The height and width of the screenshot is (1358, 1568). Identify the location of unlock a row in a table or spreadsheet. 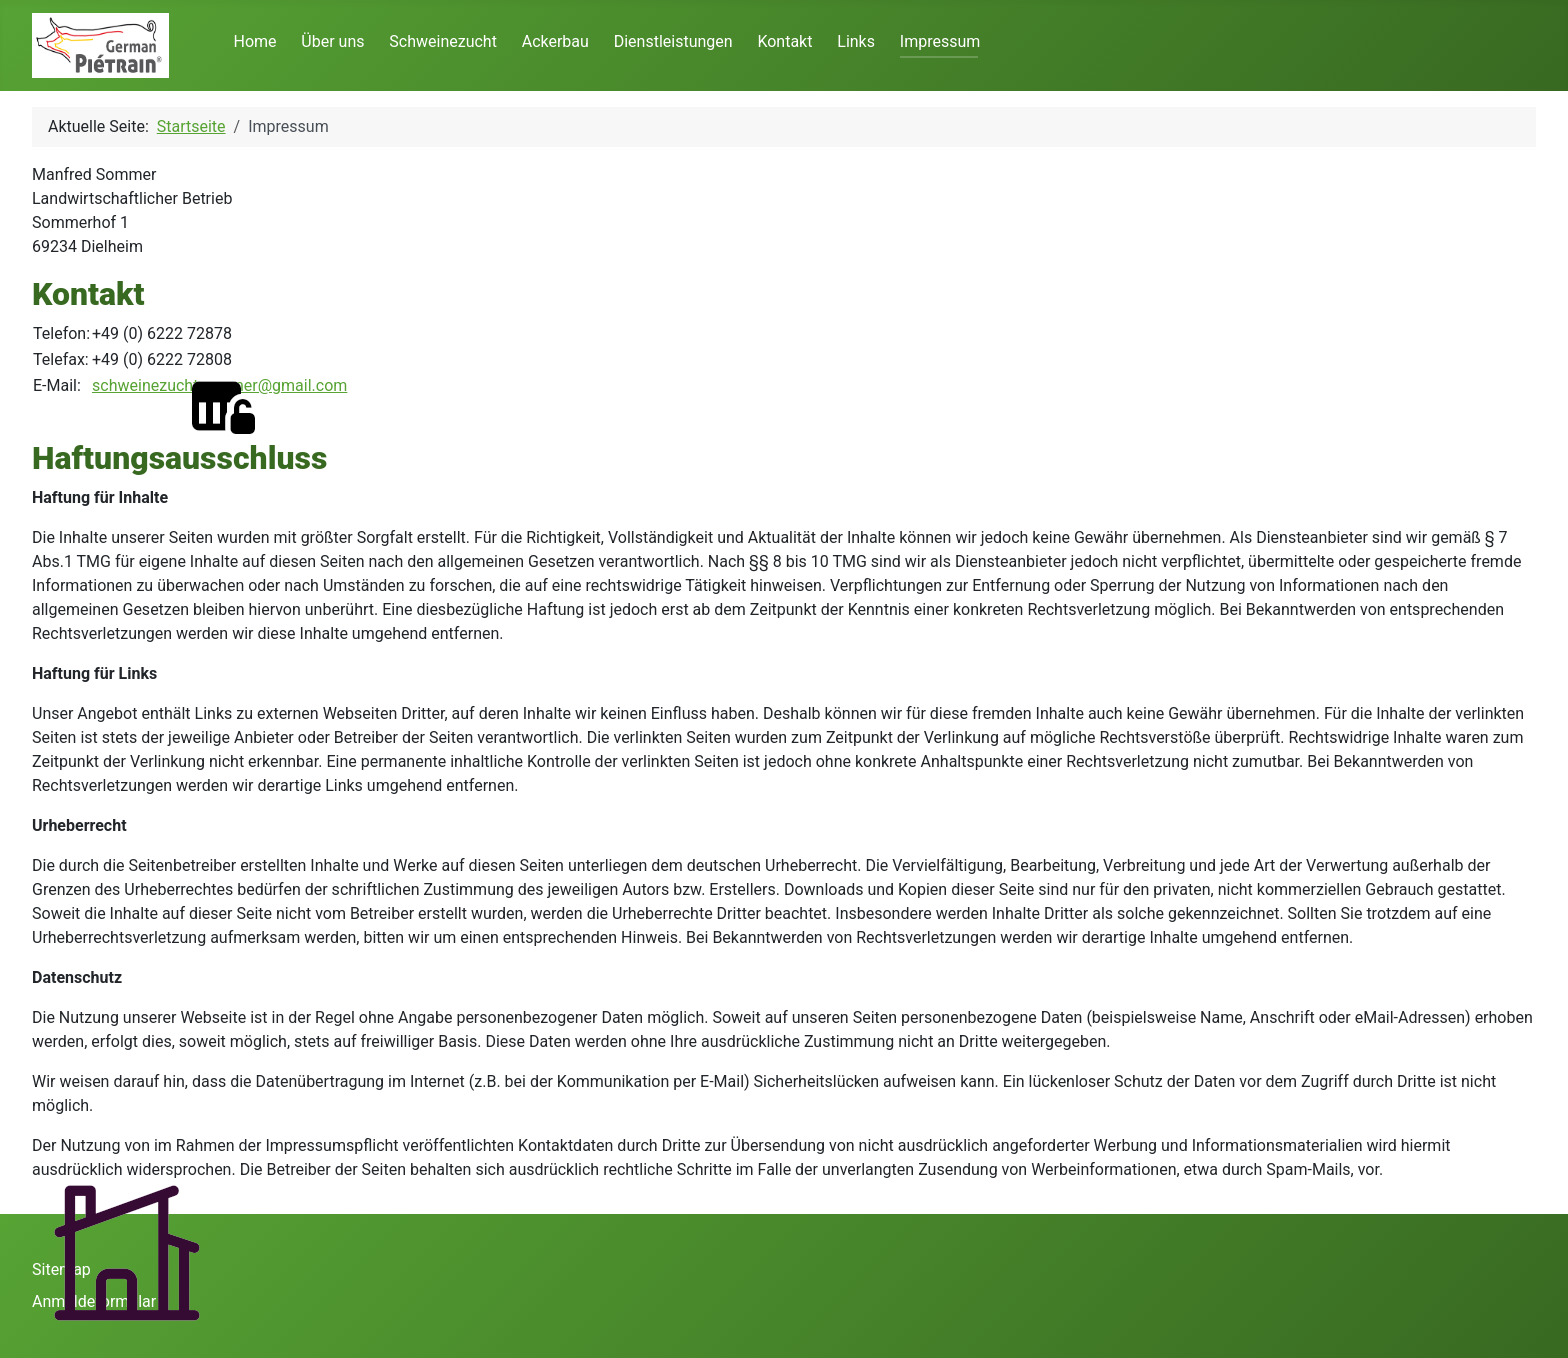
(220, 406).